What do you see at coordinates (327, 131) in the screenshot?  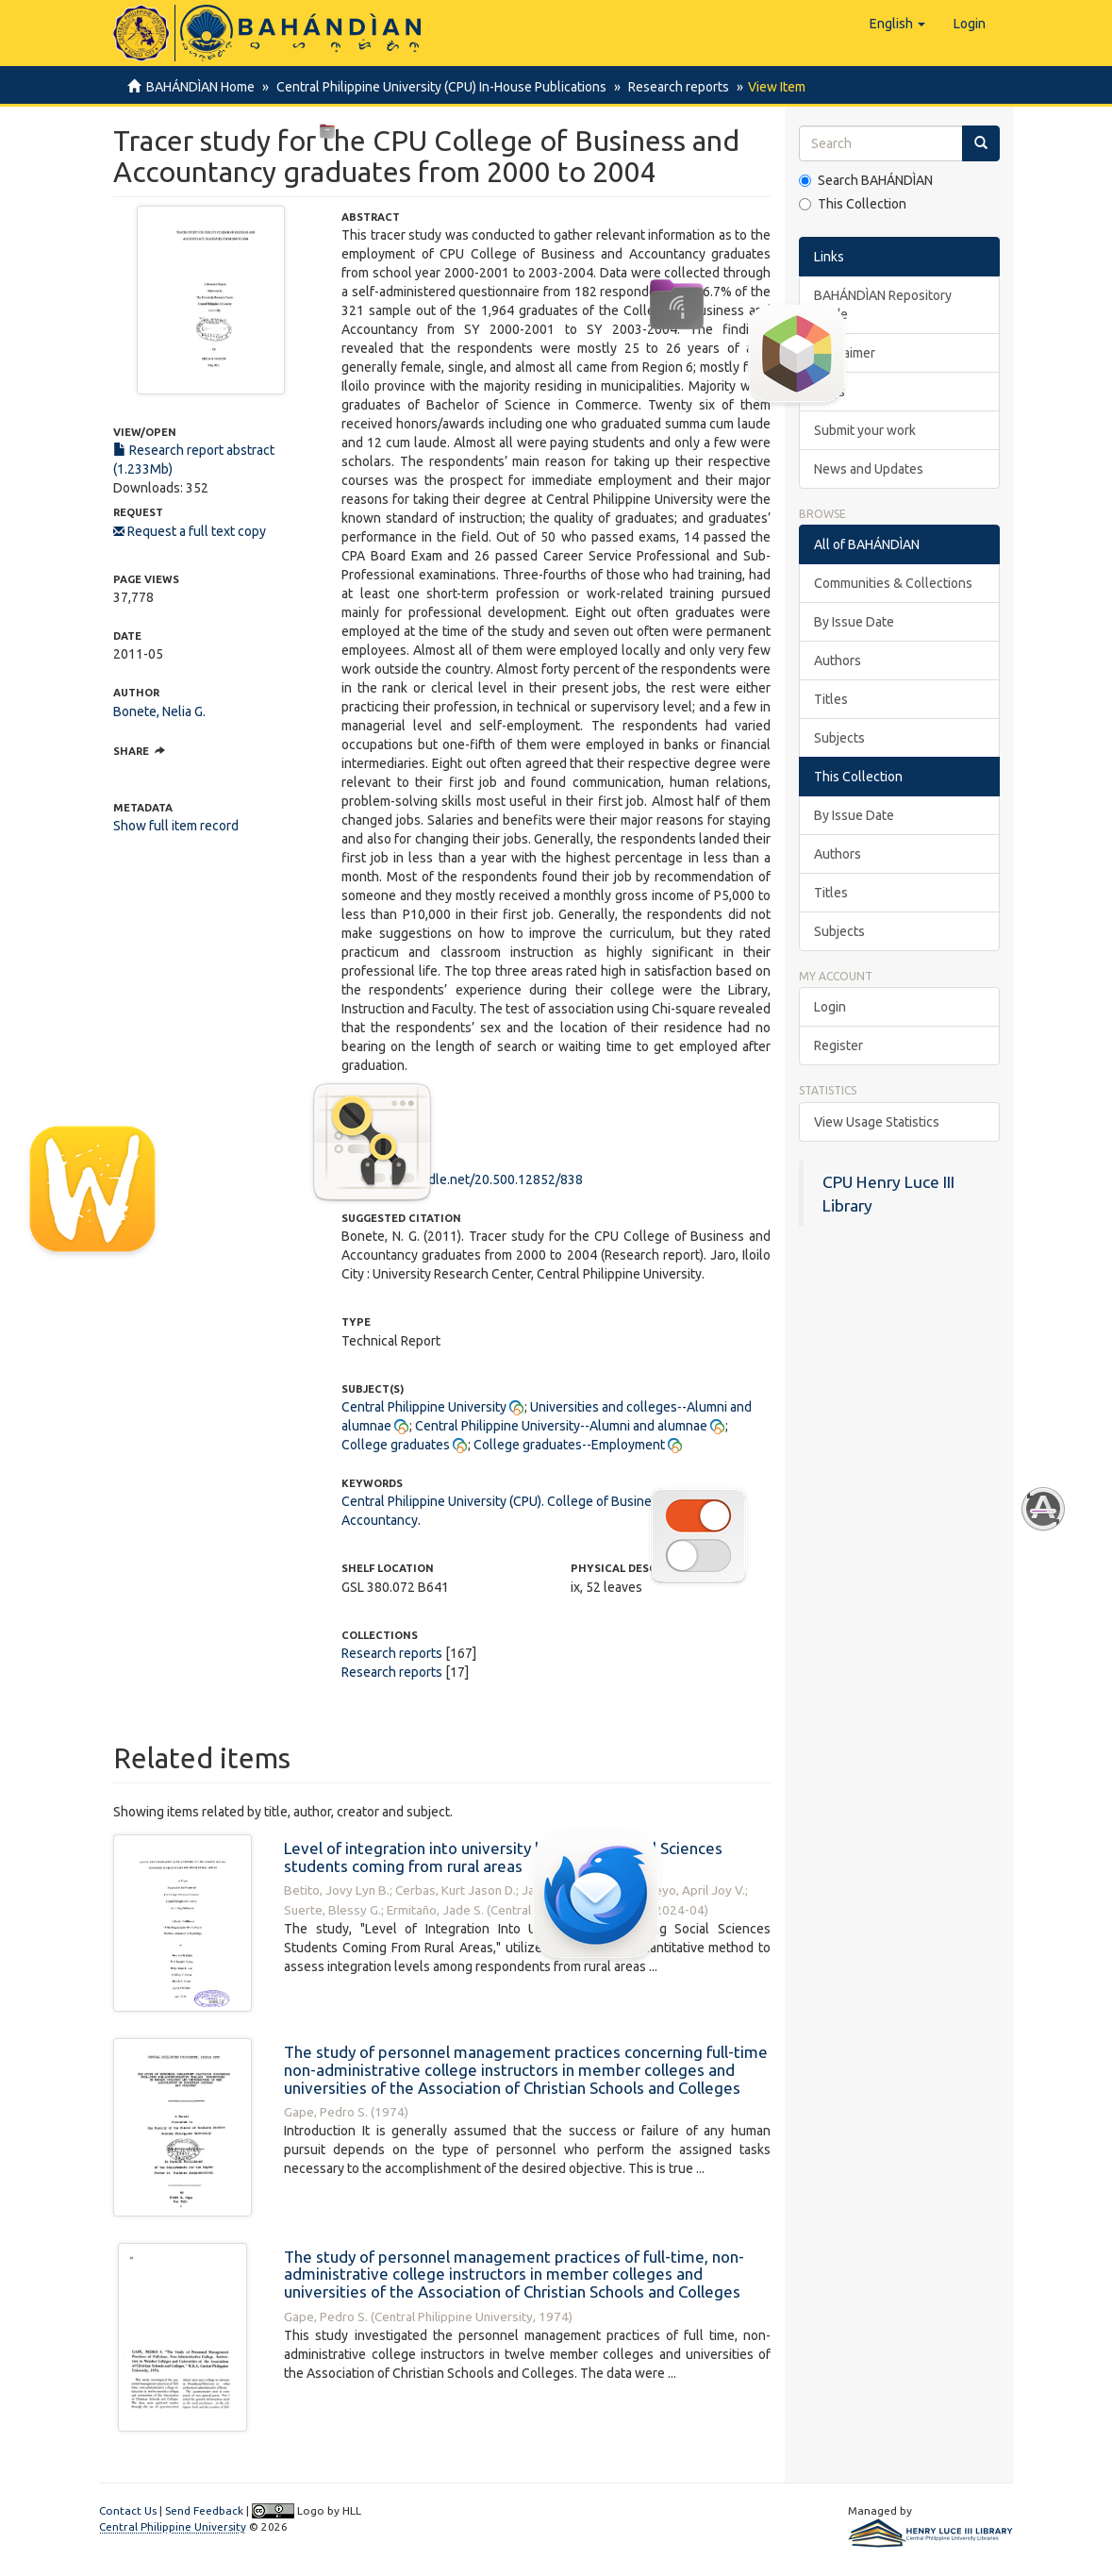 I see `open the file manager` at bounding box center [327, 131].